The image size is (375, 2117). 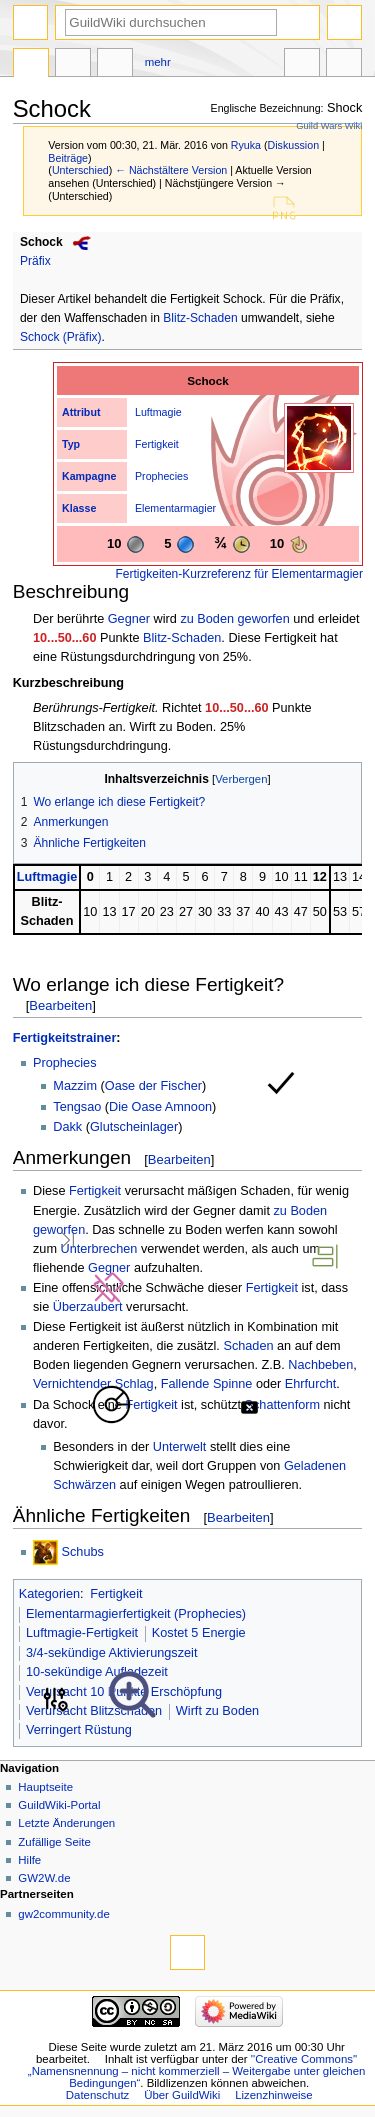 I want to click on pin or save current filter settings, so click(x=54, y=1698).